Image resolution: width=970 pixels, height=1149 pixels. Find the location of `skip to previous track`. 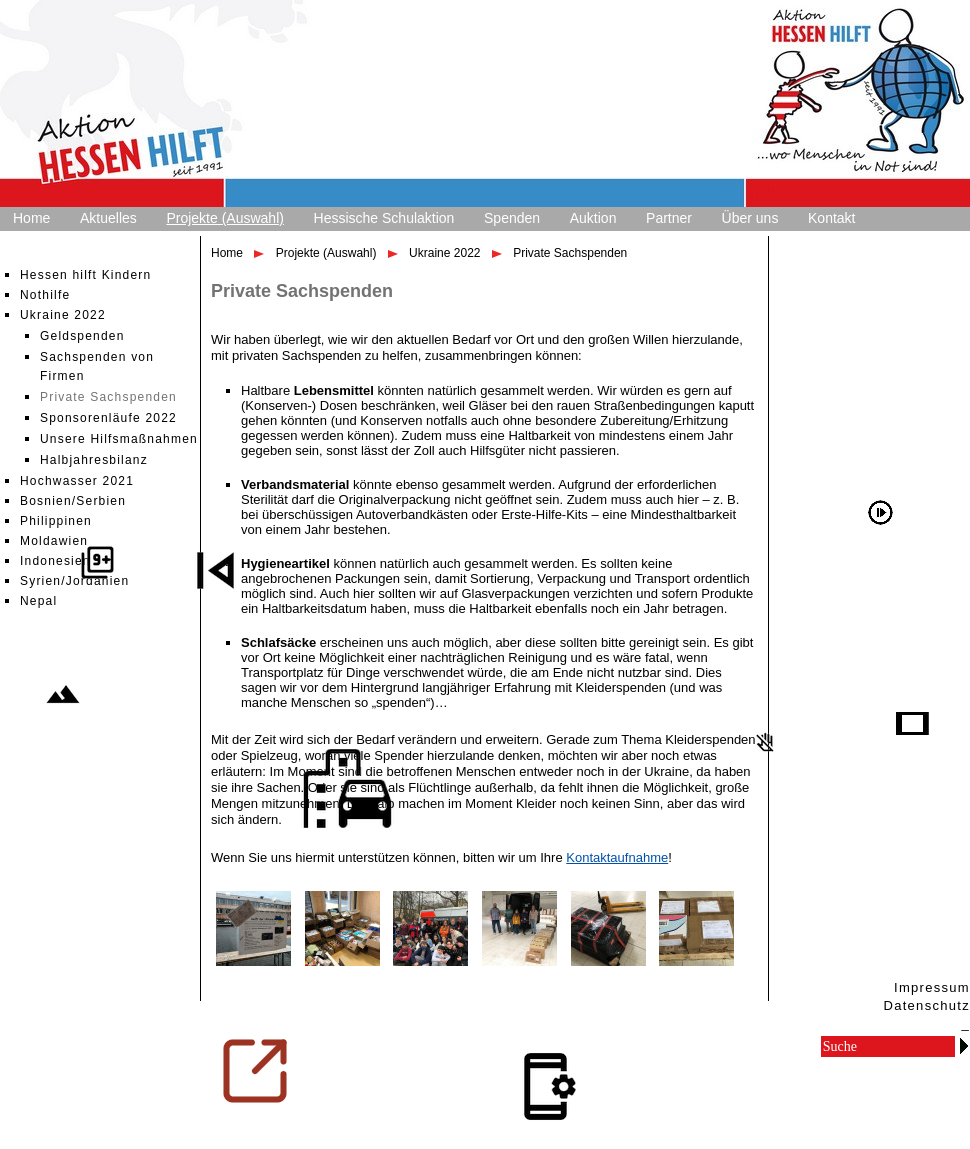

skip to previous track is located at coordinates (215, 570).